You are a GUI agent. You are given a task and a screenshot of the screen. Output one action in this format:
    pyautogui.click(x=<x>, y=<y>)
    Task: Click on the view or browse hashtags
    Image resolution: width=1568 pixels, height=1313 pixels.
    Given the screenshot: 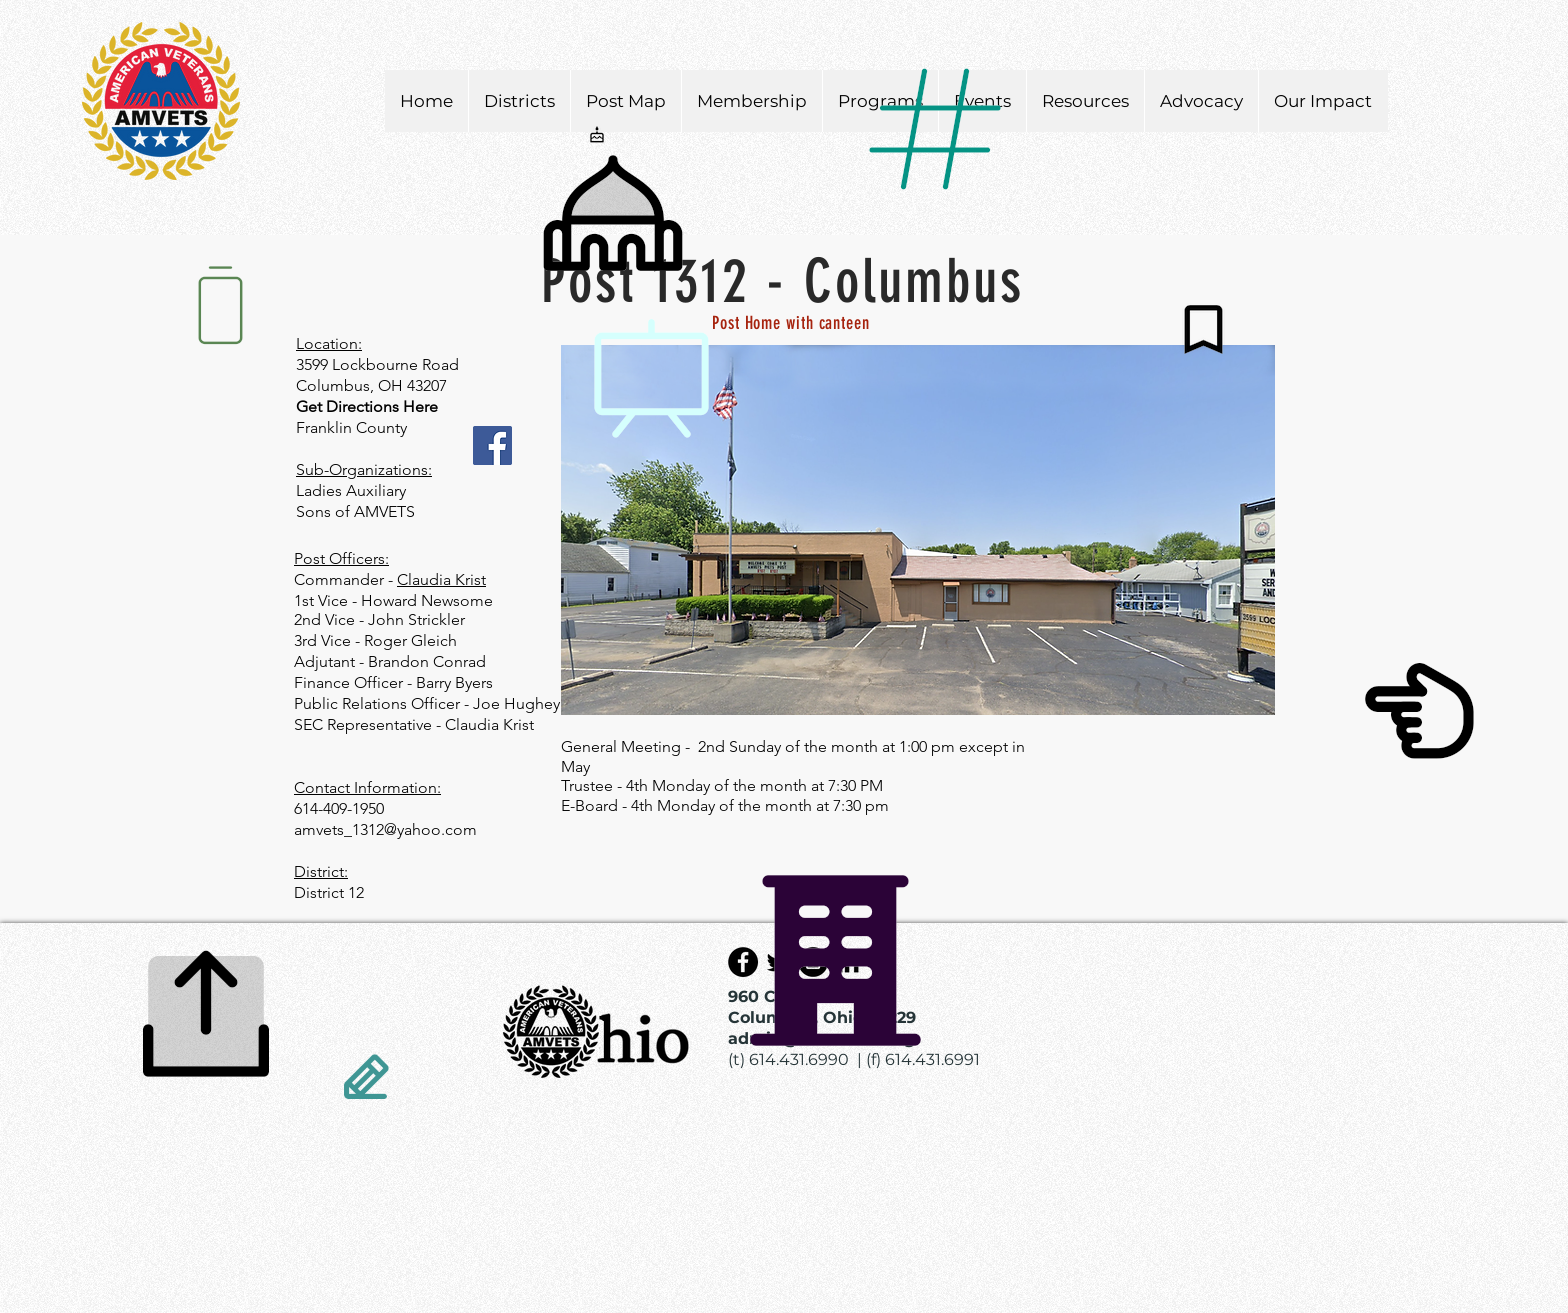 What is the action you would take?
    pyautogui.click(x=935, y=129)
    